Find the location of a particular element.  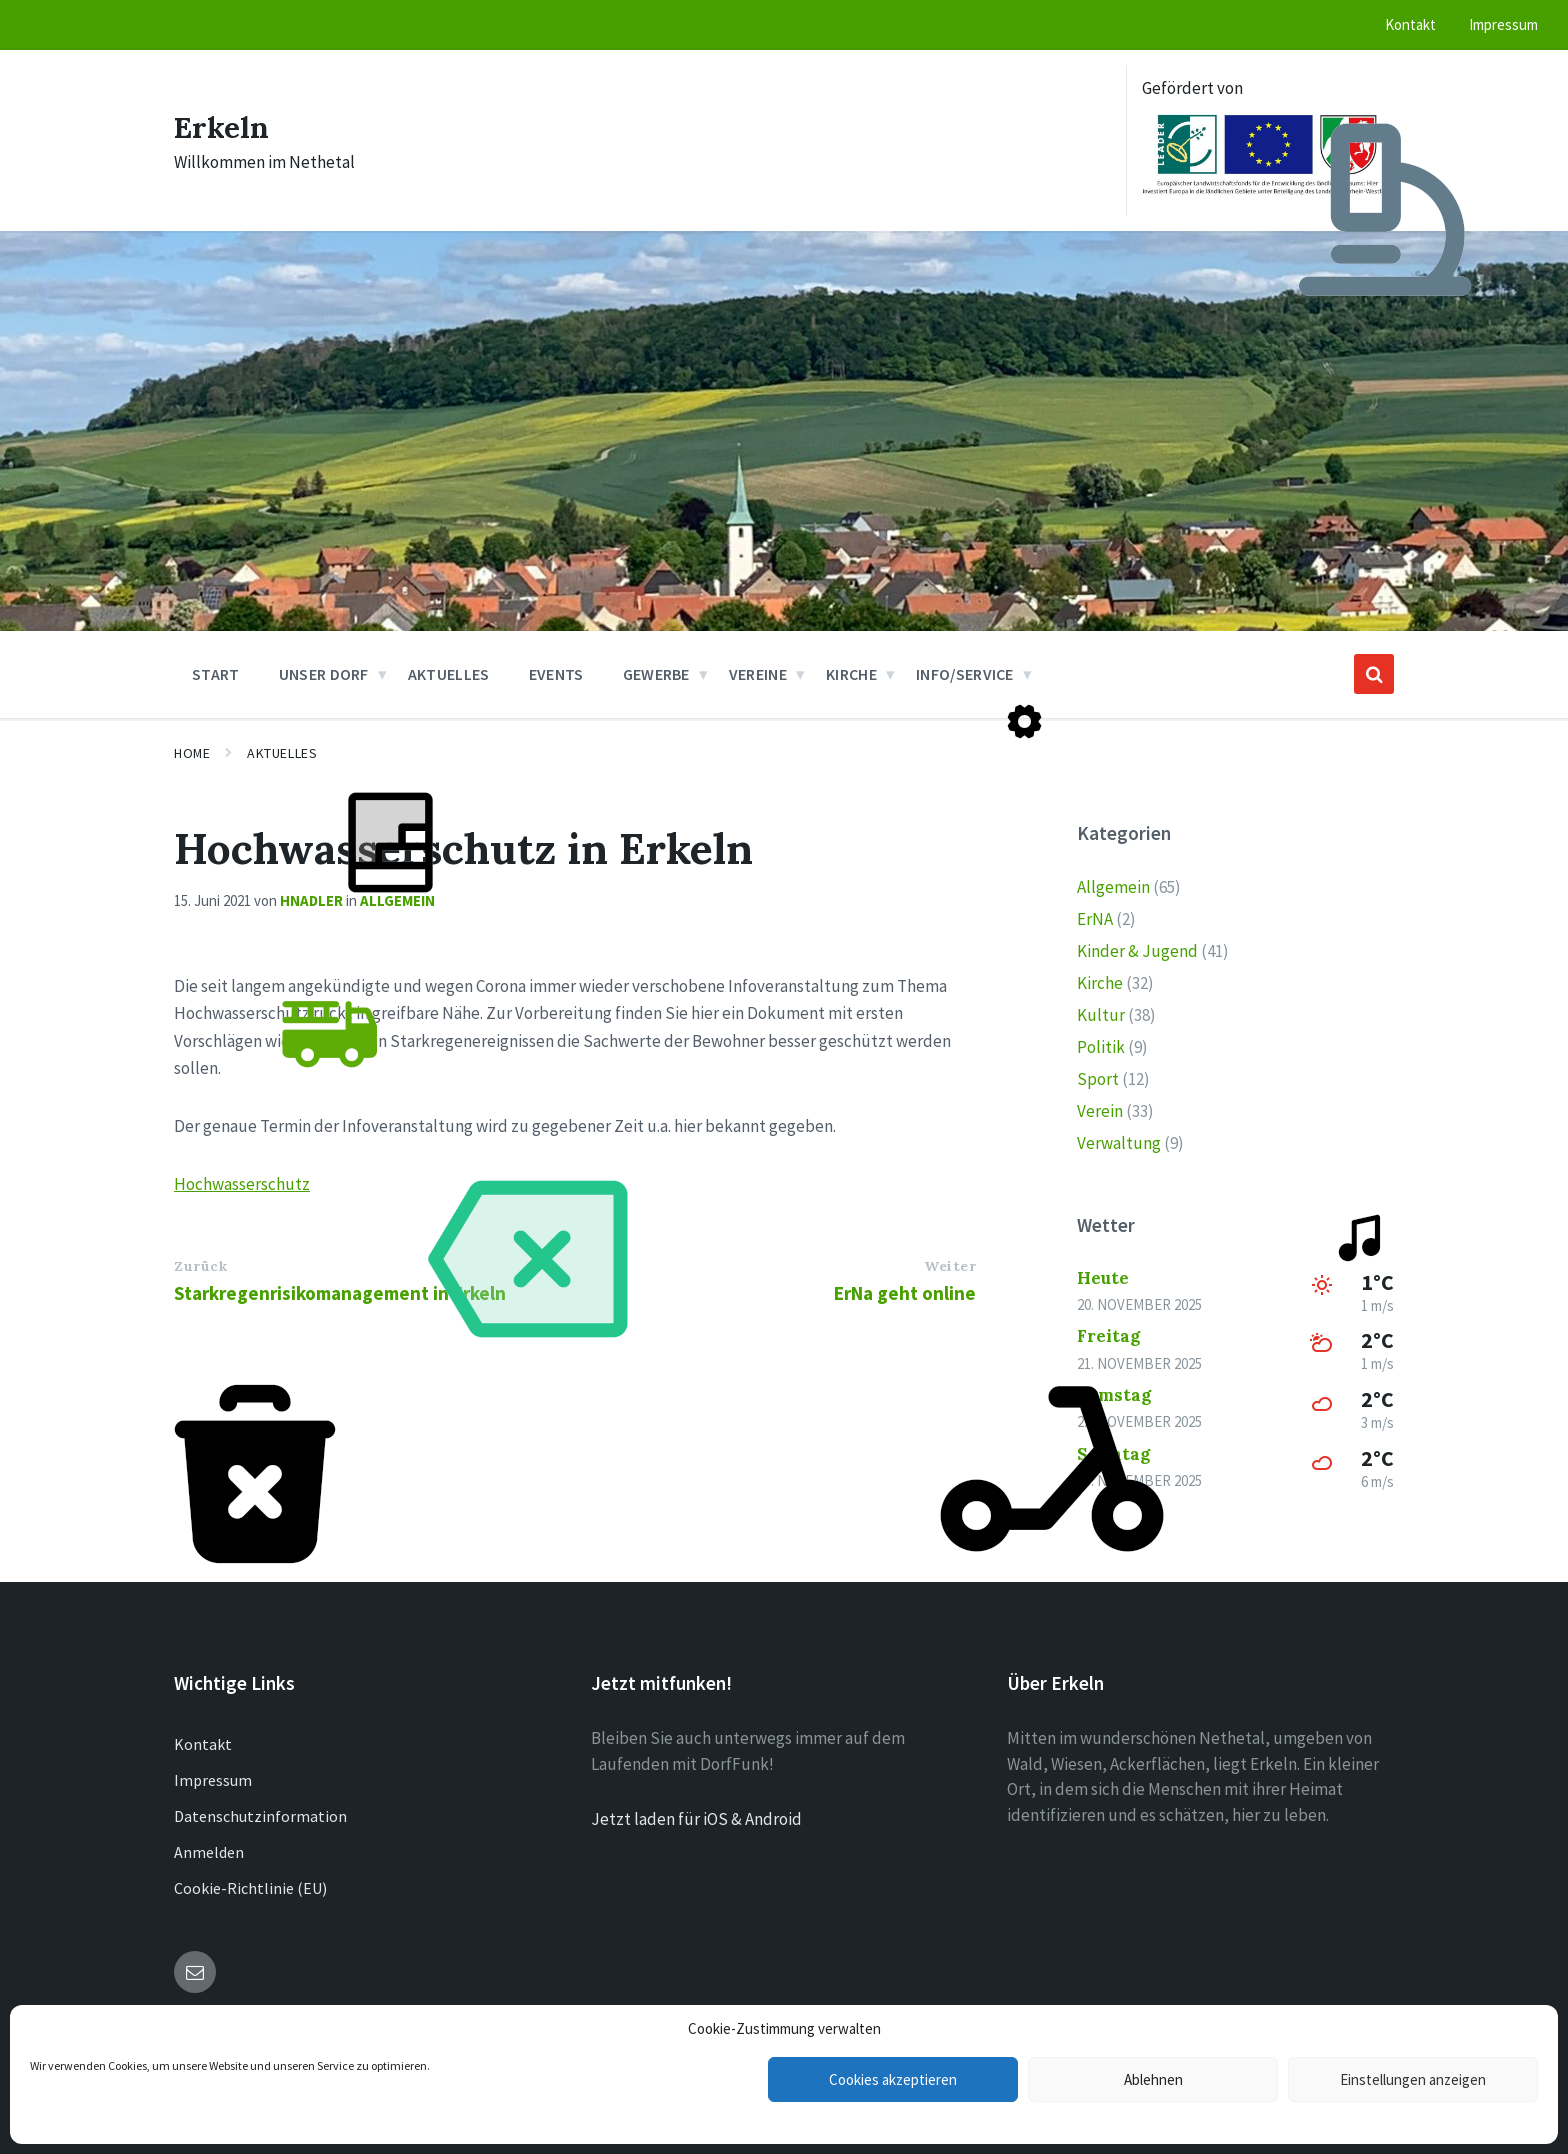

permanently delete item is located at coordinates (255, 1474).